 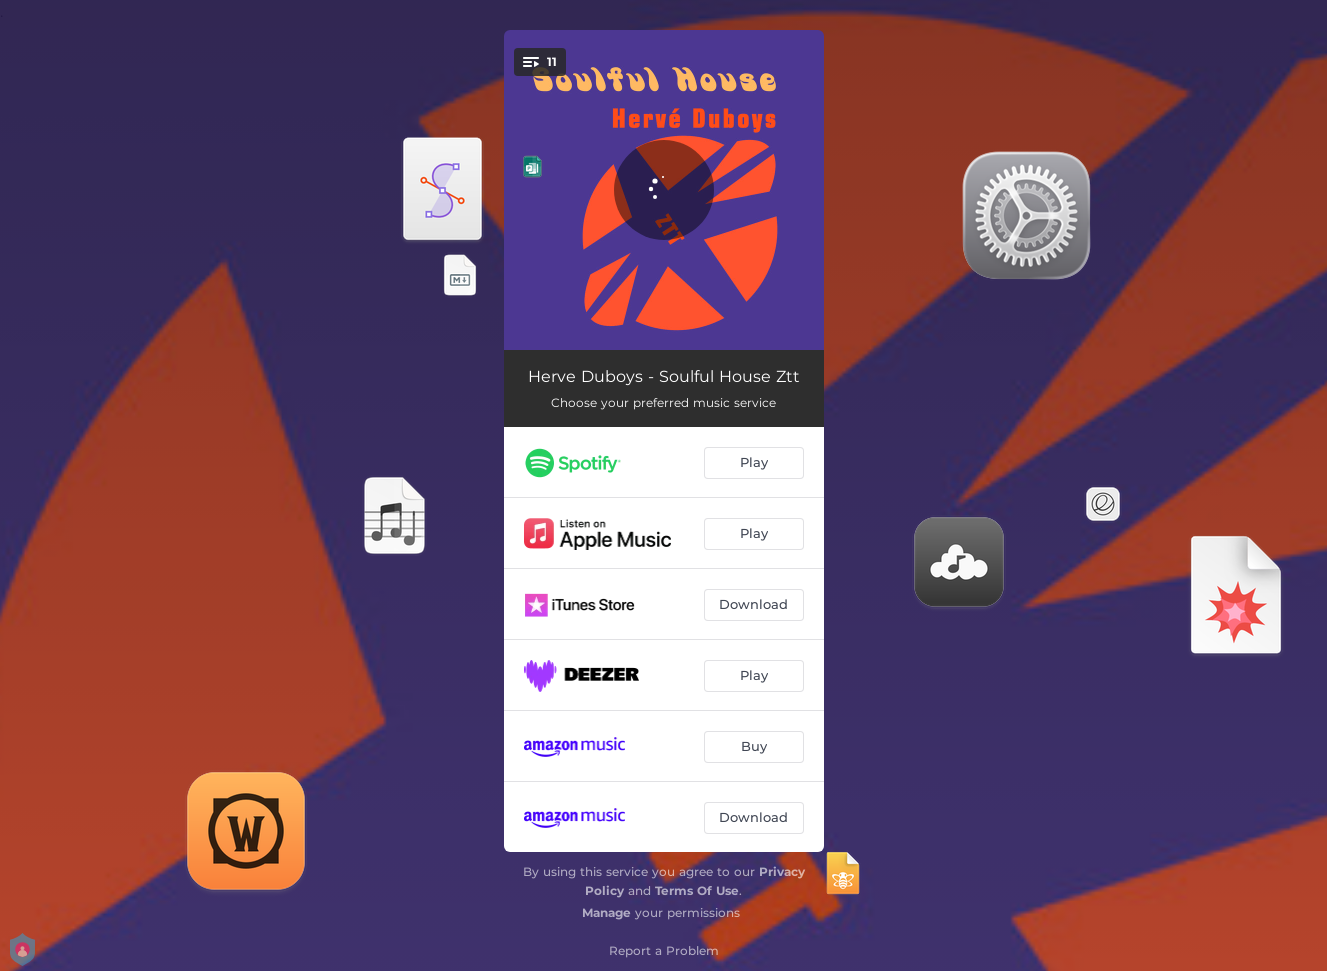 I want to click on open puddletag audio tag editor, so click(x=959, y=562).